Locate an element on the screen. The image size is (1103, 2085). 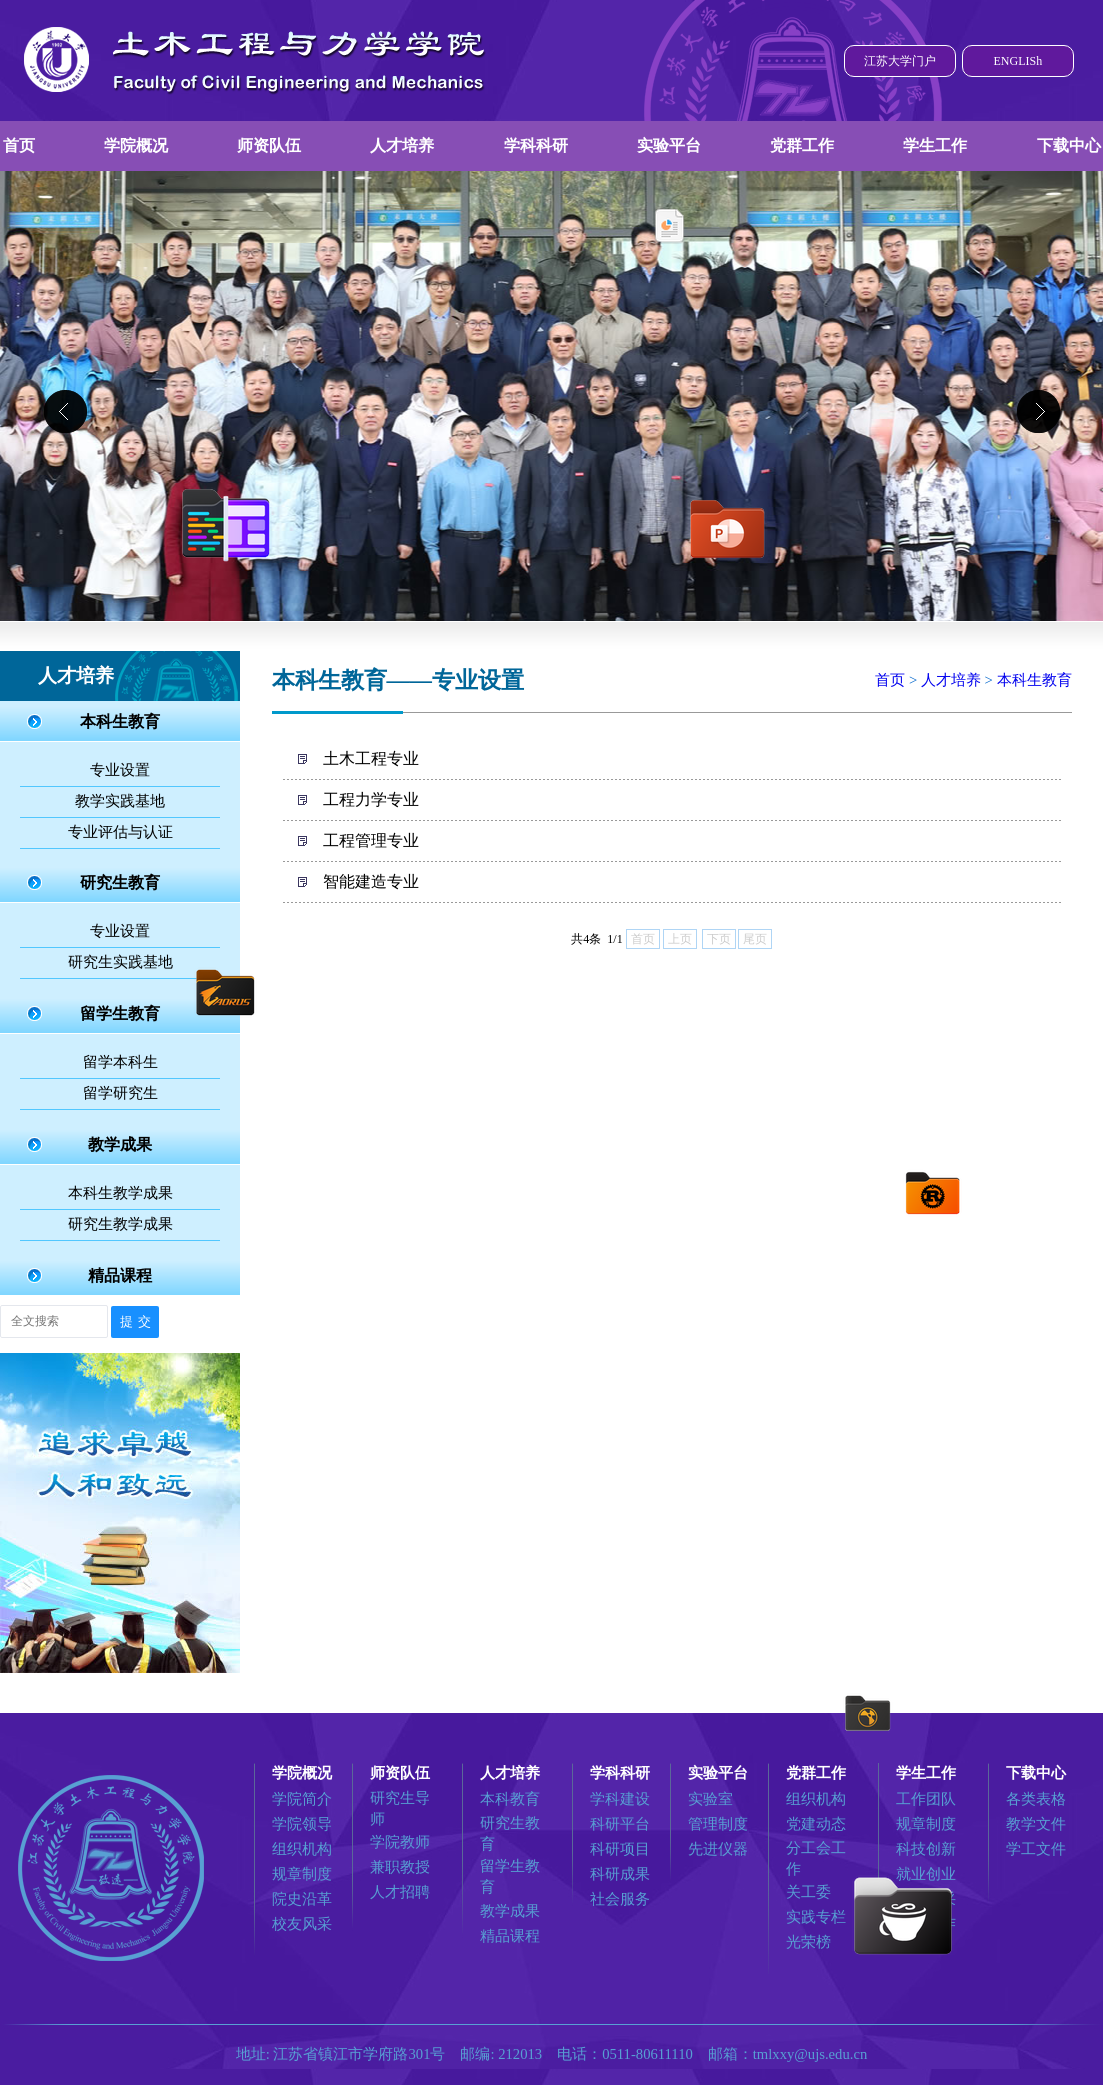
folder containing coffeescript project files is located at coordinates (902, 1918).